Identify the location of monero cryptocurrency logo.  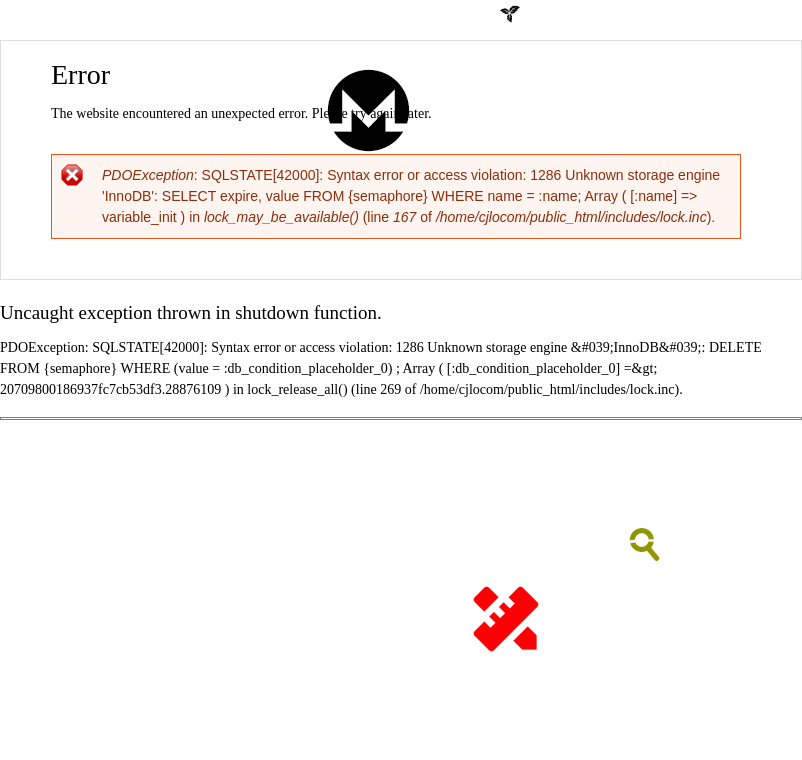
(368, 110).